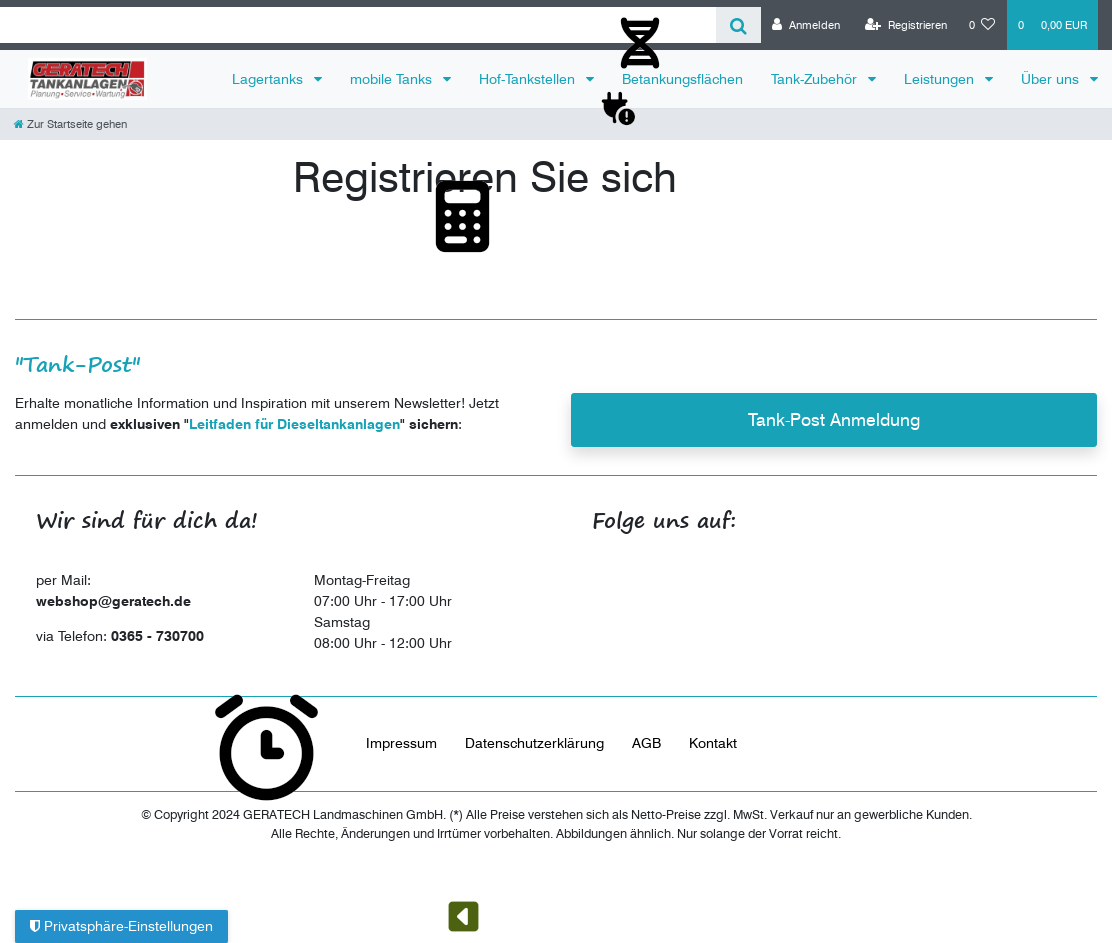 The width and height of the screenshot is (1112, 943). I want to click on indicates a power connection error or issue, so click(616, 108).